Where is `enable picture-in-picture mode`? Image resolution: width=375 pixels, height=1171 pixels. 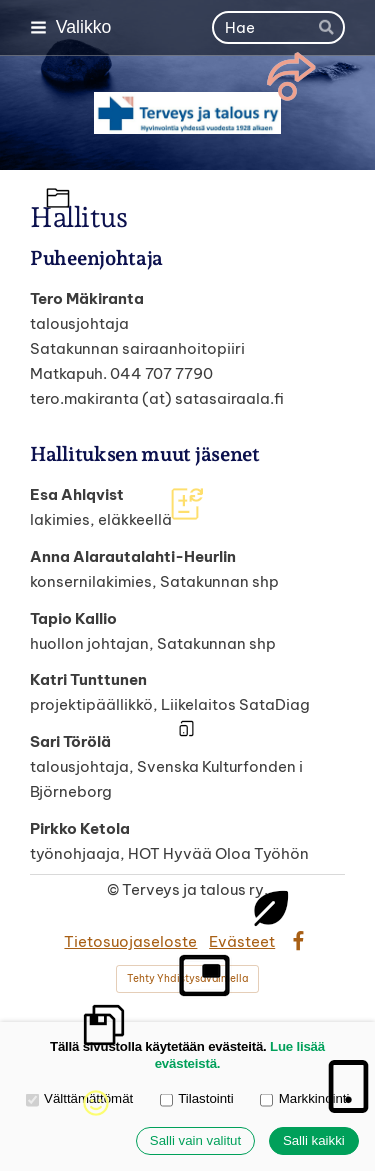 enable picture-in-picture mode is located at coordinates (204, 975).